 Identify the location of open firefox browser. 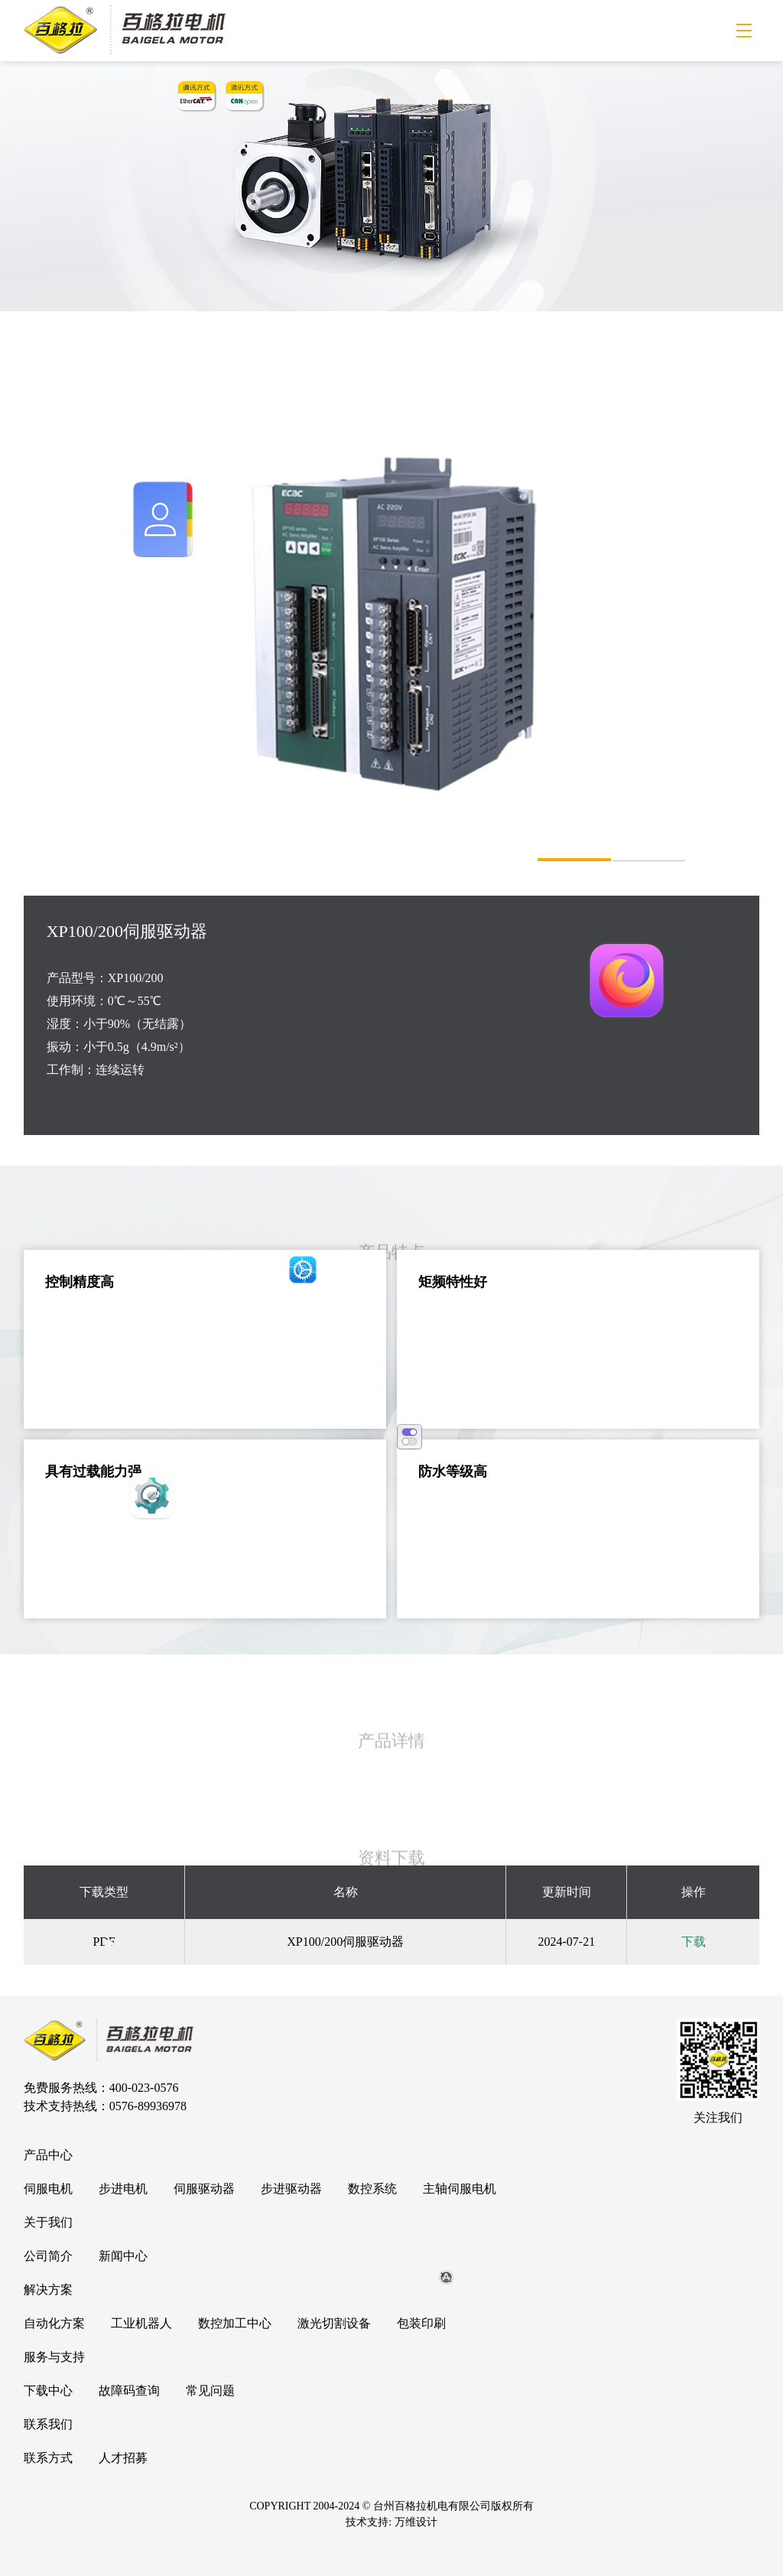
(626, 979).